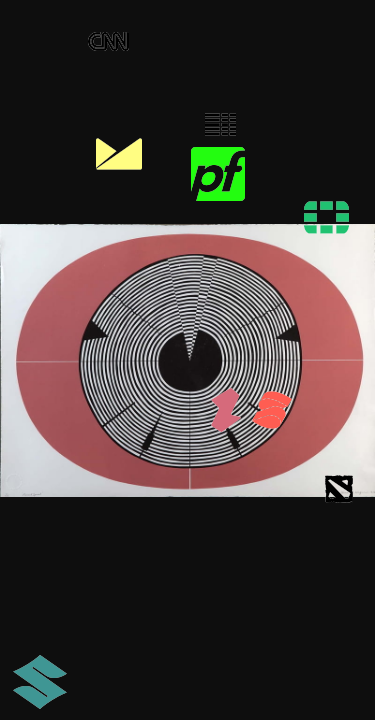 Image resolution: width=375 pixels, height=720 pixels. I want to click on open the Zilch app, so click(226, 410).